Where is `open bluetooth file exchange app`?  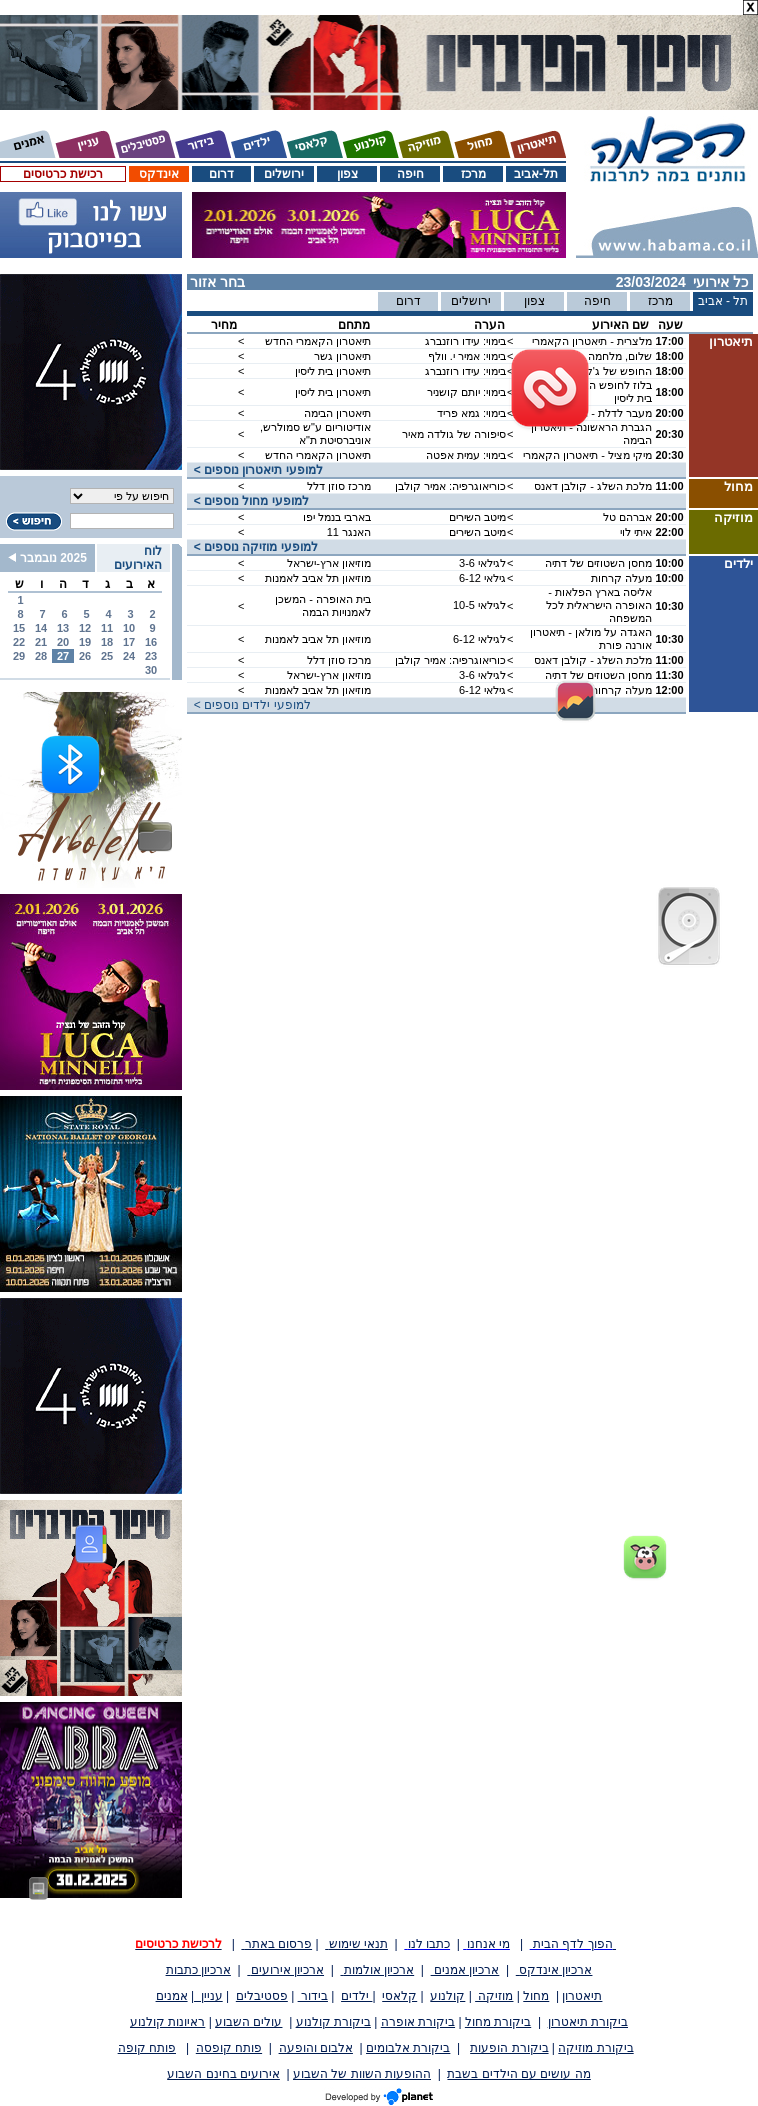
open bluetooth file exchange app is located at coordinates (70, 764).